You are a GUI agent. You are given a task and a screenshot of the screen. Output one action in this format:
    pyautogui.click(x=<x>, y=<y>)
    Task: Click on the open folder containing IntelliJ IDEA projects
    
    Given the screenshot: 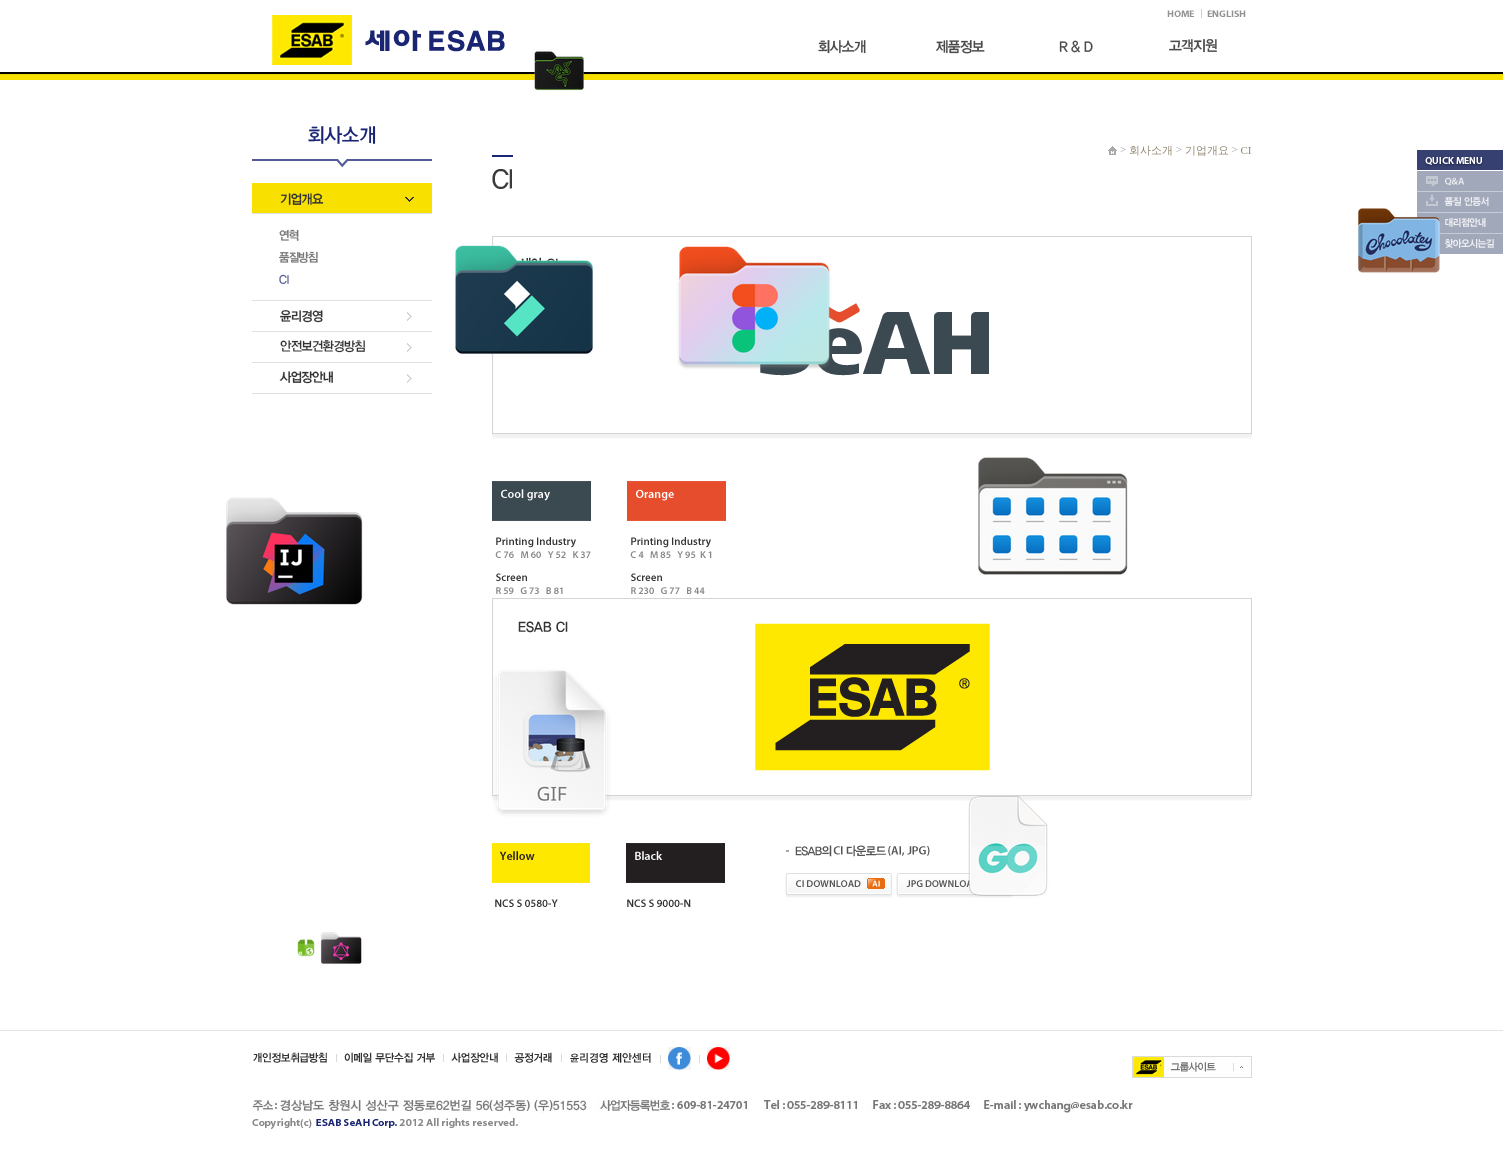 What is the action you would take?
    pyautogui.click(x=293, y=554)
    